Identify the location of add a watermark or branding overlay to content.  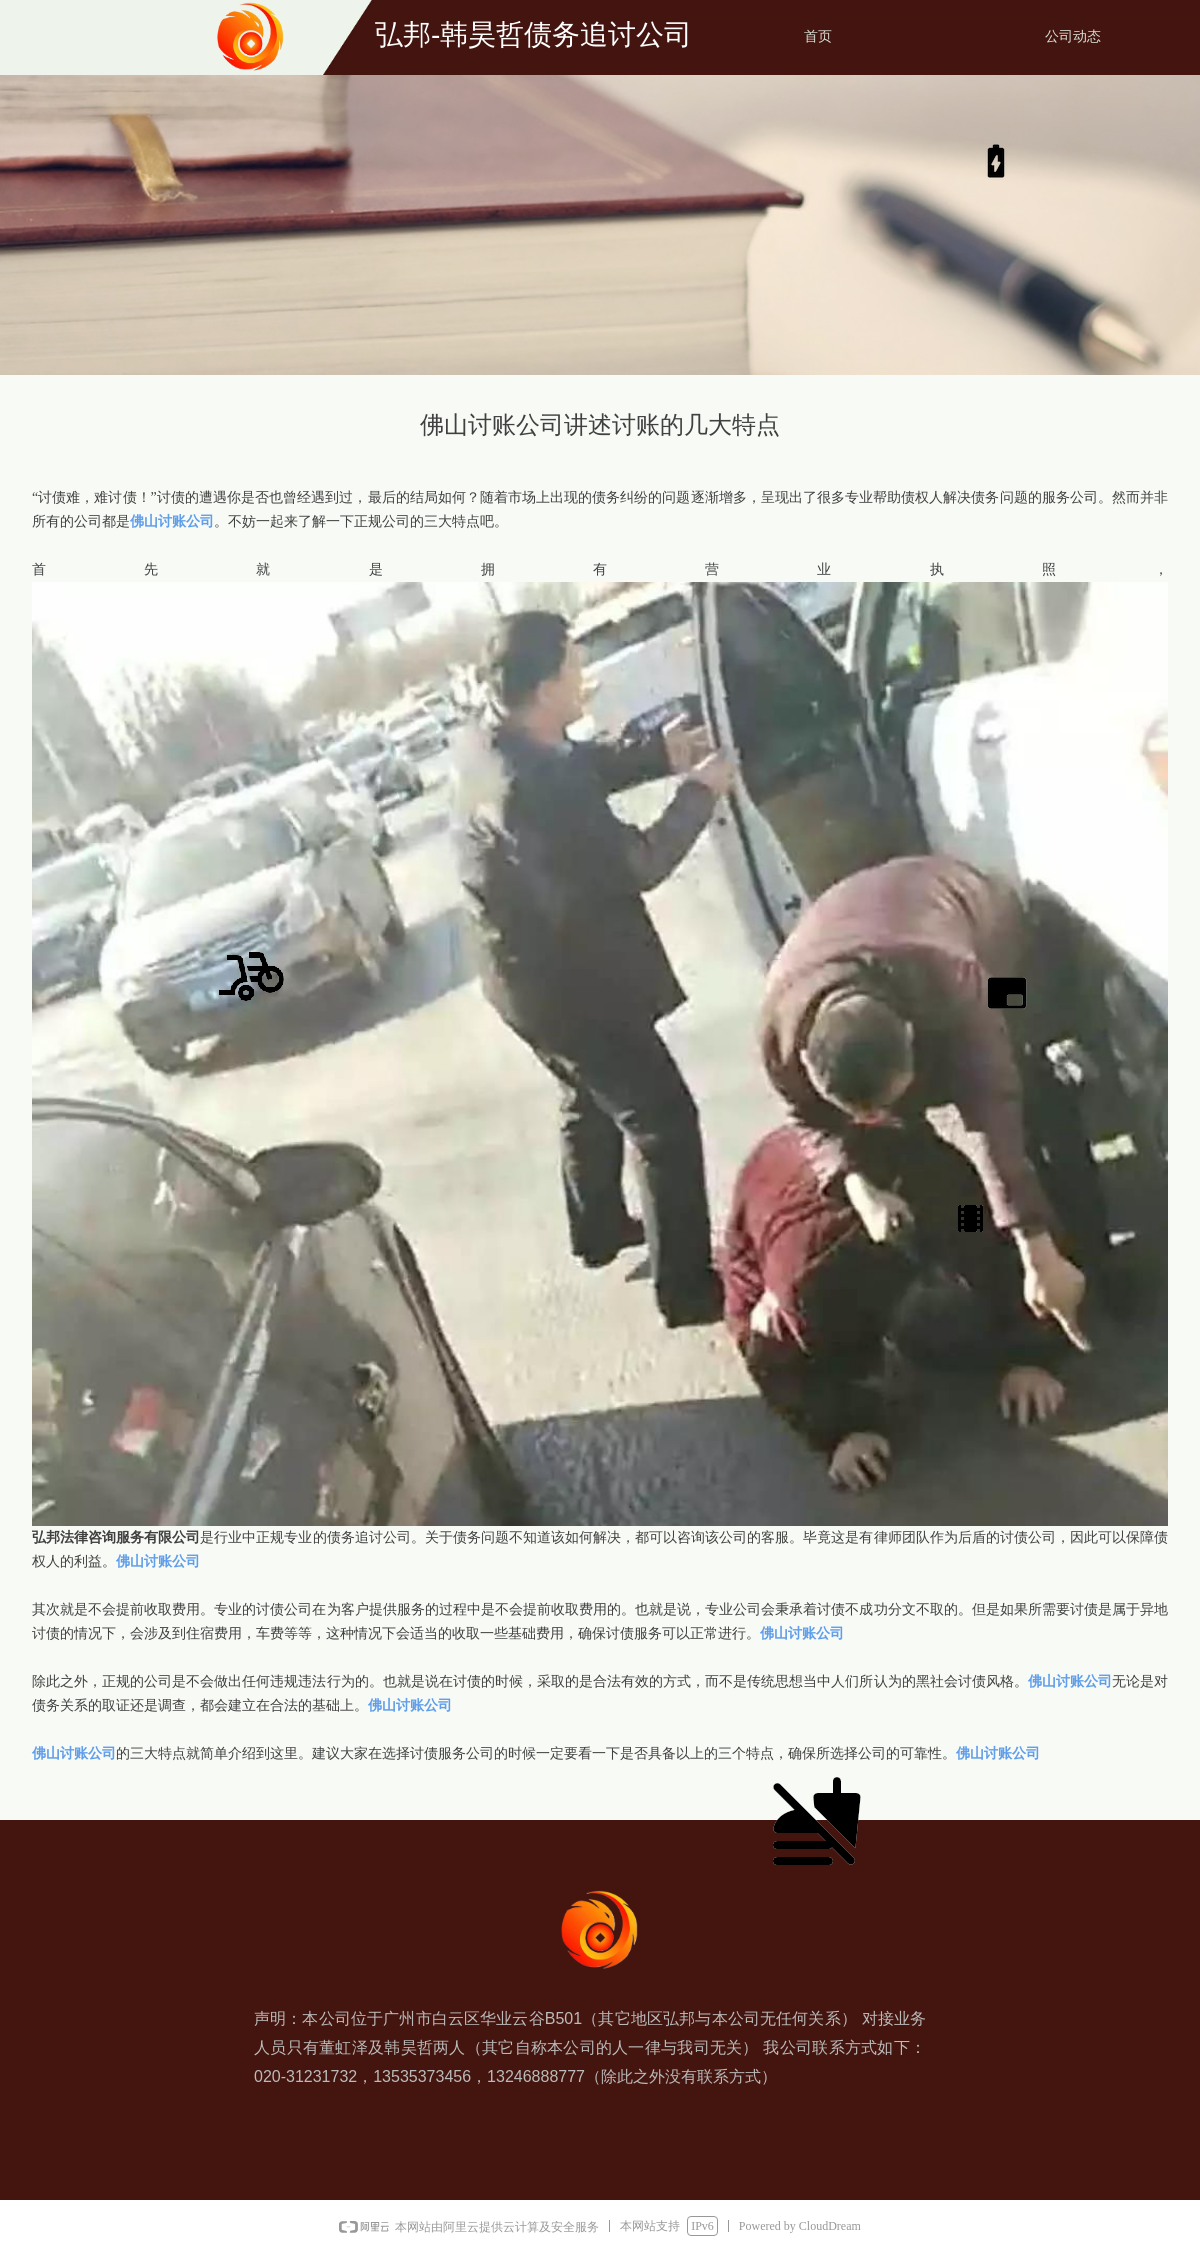
(1007, 993).